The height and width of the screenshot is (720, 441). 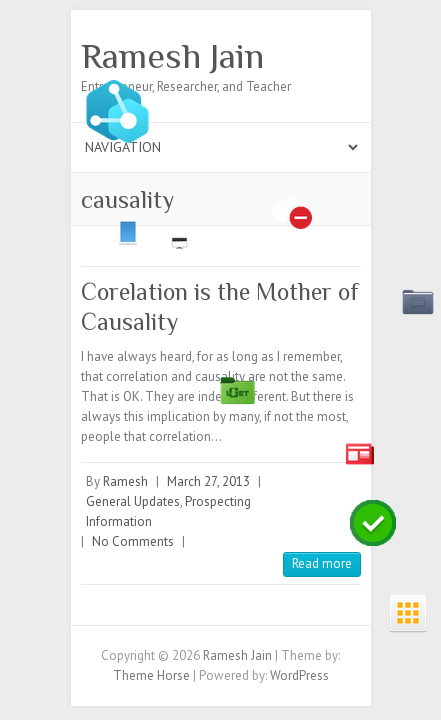 What do you see at coordinates (237, 391) in the screenshot?
I see `open uGet download manager folder` at bounding box center [237, 391].